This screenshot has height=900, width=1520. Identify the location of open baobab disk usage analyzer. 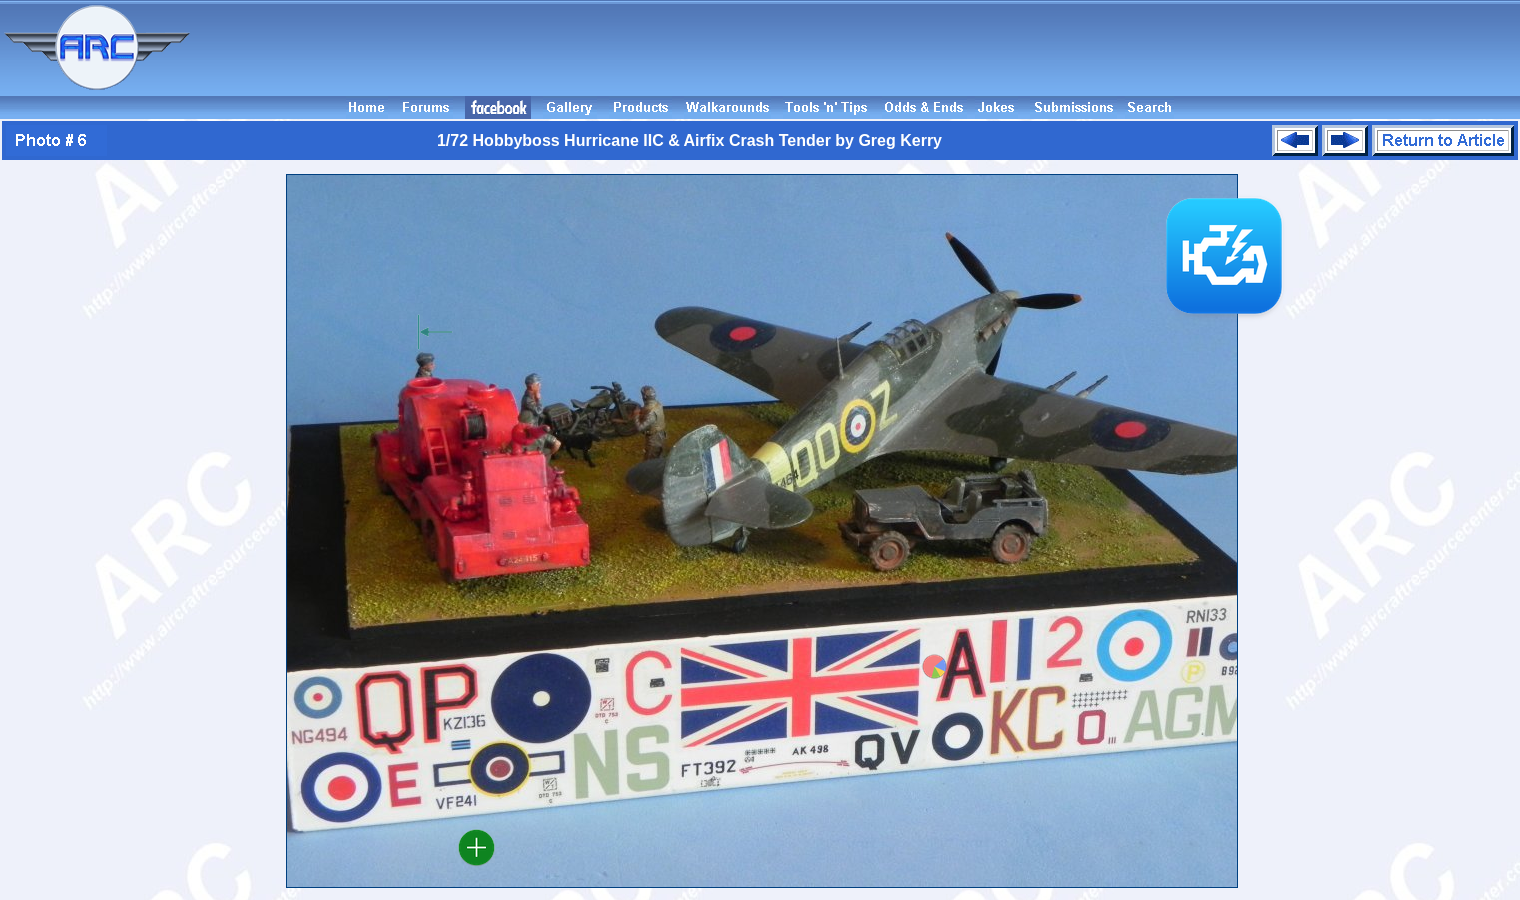
(934, 666).